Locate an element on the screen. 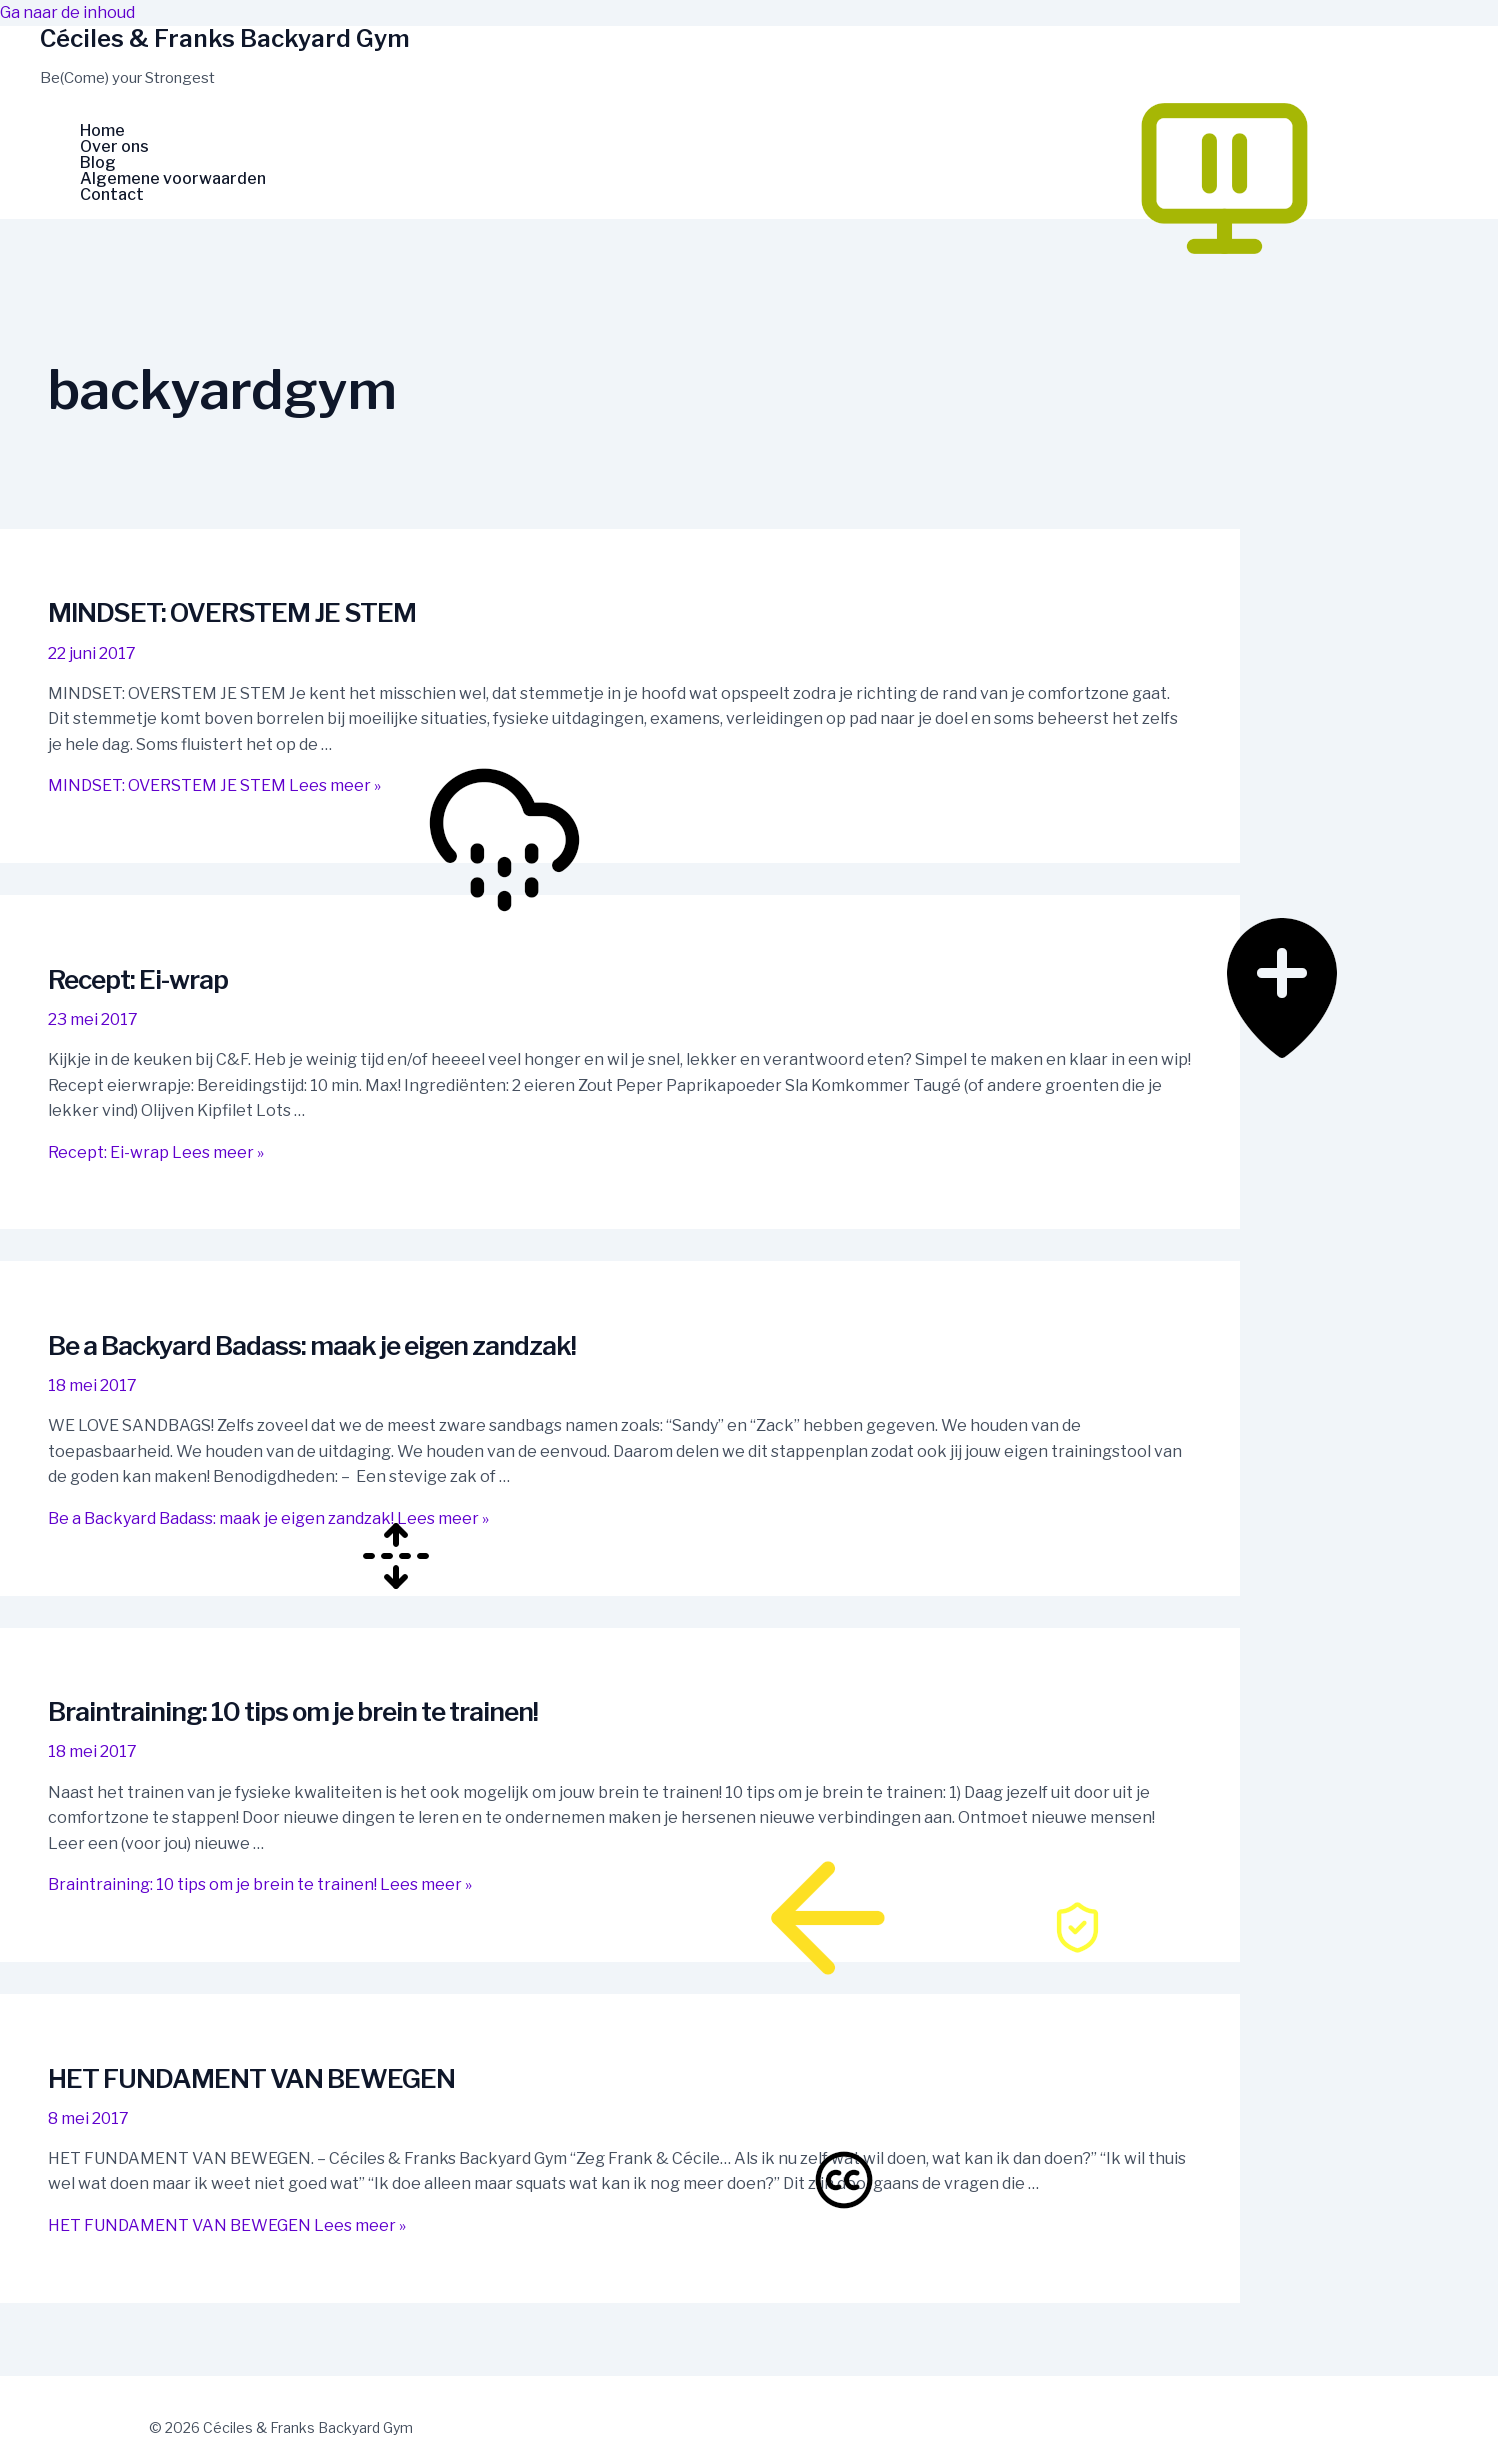  add a new location pin is located at coordinates (1282, 988).